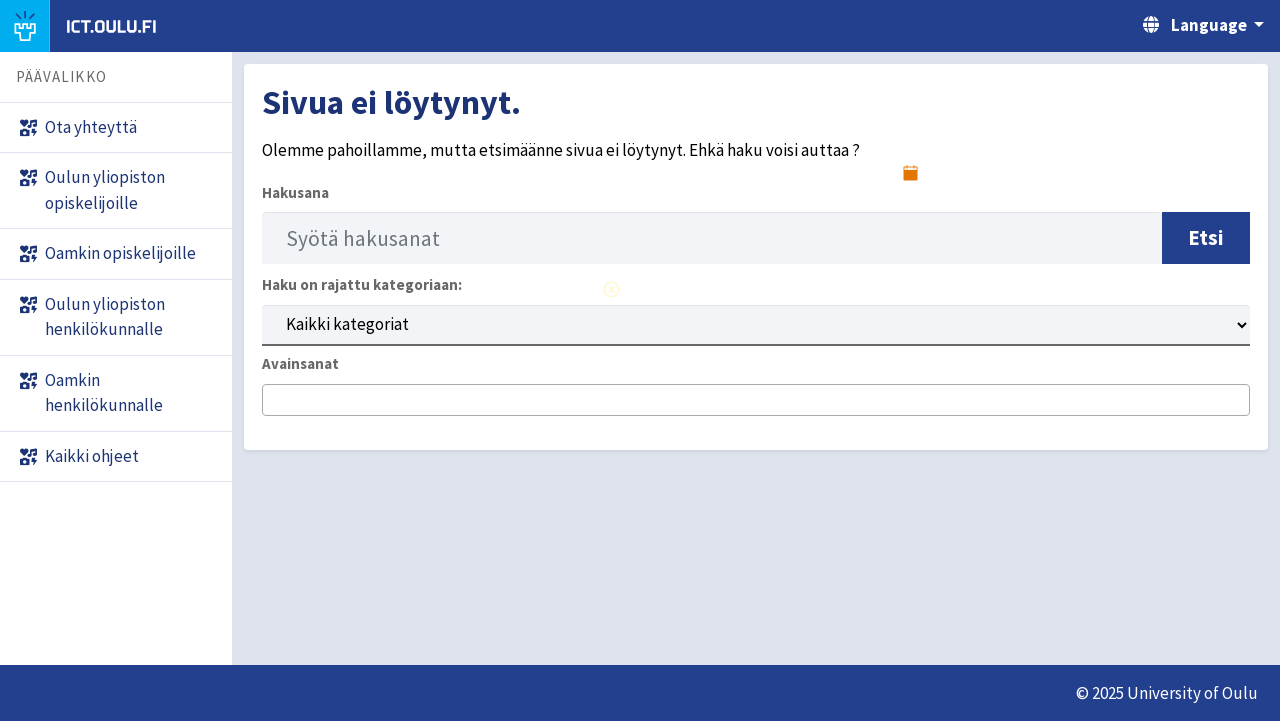 The width and height of the screenshot is (1280, 721). I want to click on close or dismiss a dialog, so click(611, 289).